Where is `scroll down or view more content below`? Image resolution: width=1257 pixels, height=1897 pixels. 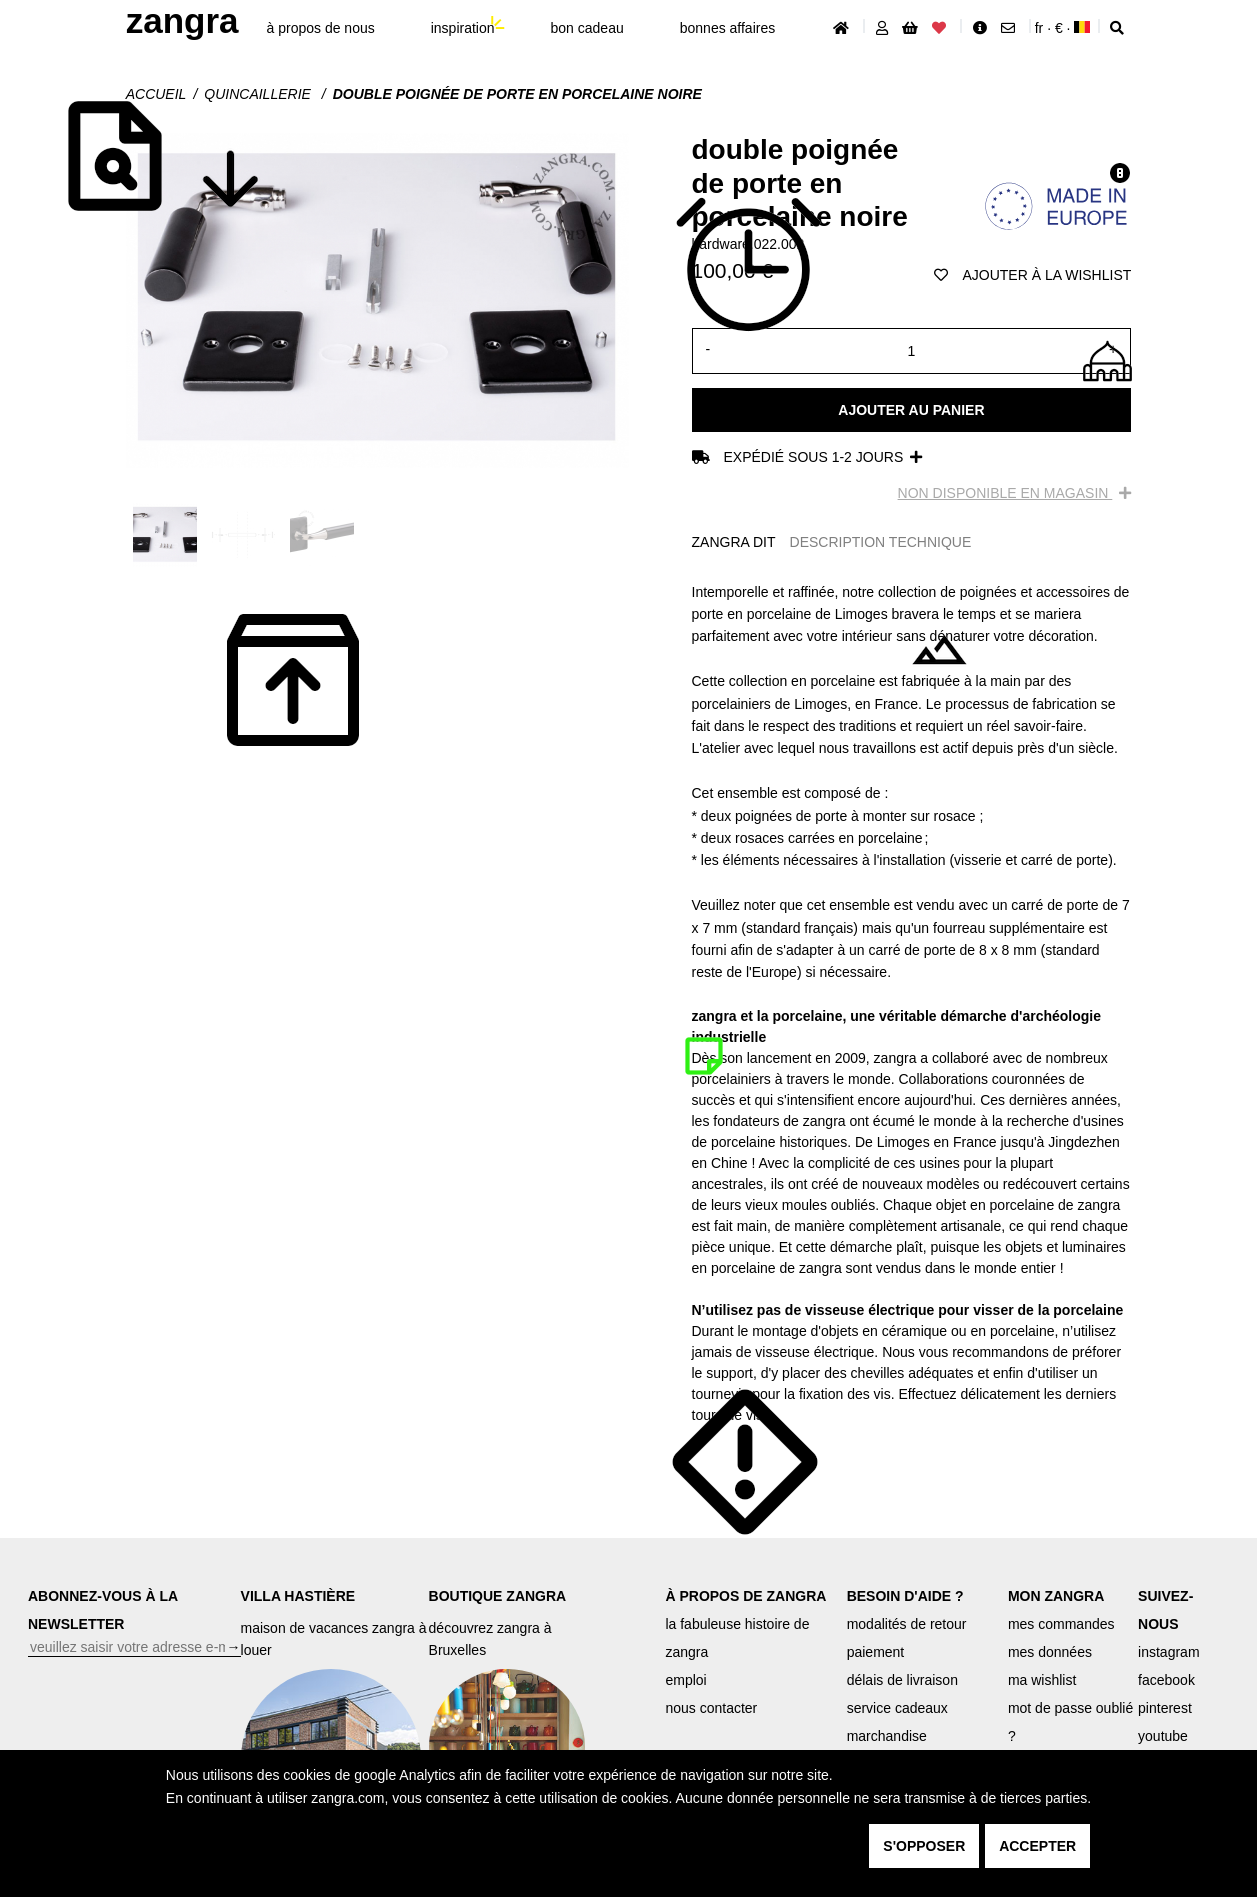
scroll down or view more content below is located at coordinates (230, 179).